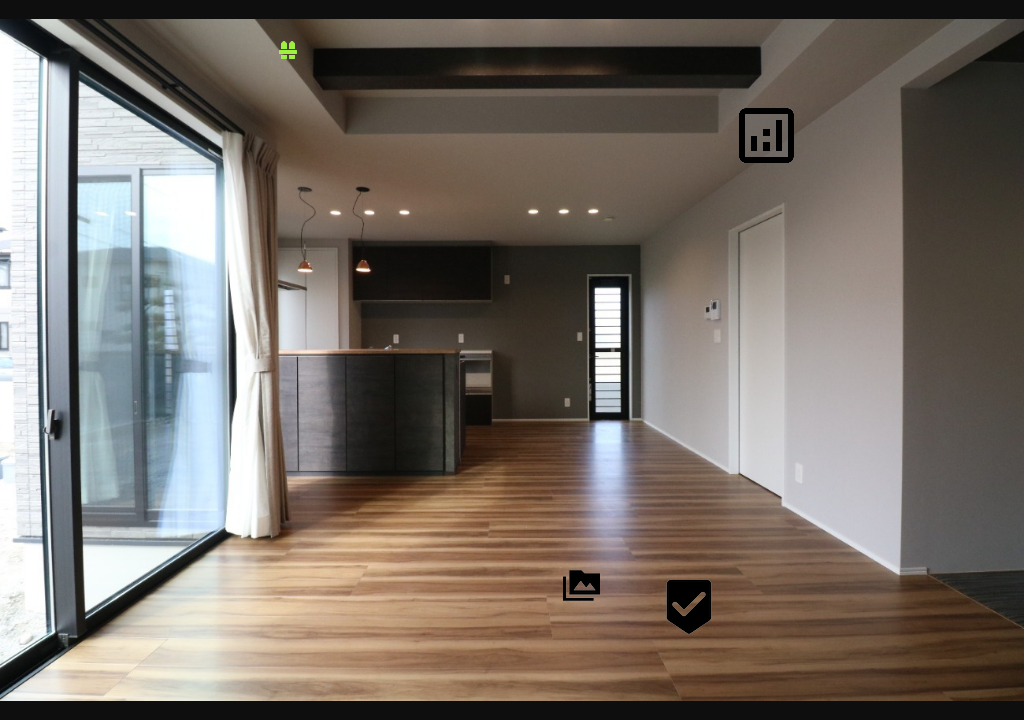 Image resolution: width=1024 pixels, height=720 pixels. What do you see at coordinates (766, 135) in the screenshot?
I see `view analytics and statistics` at bounding box center [766, 135].